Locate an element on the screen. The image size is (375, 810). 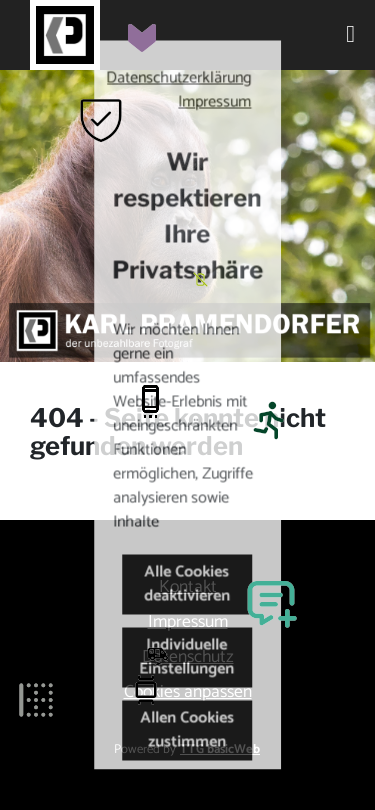
scroll through a vertical carousel is located at coordinates (146, 690).